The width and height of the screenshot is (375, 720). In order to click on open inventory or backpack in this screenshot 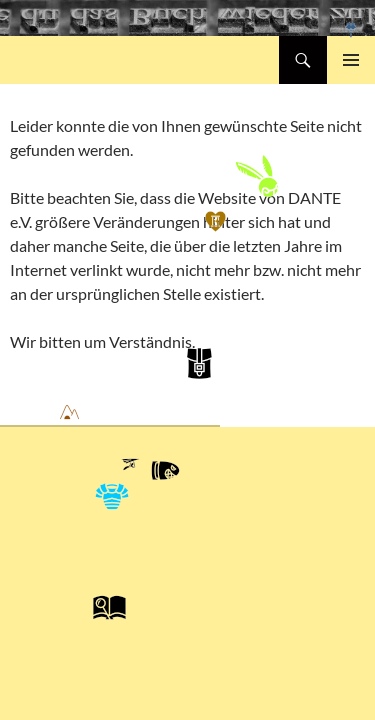, I will do `click(199, 363)`.